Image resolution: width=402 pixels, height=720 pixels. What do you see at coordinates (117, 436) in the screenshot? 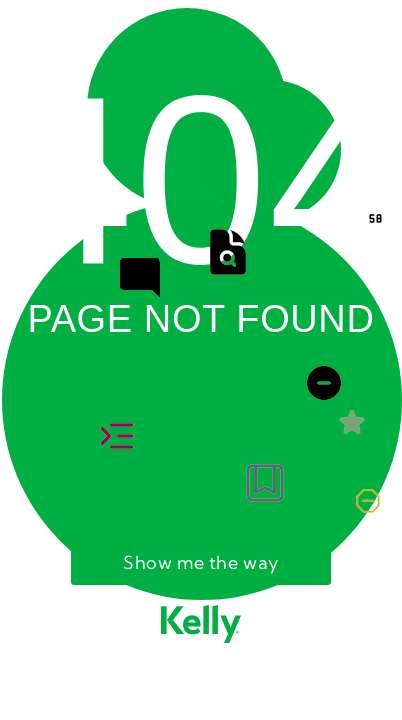
I see `increase text indentation` at bounding box center [117, 436].